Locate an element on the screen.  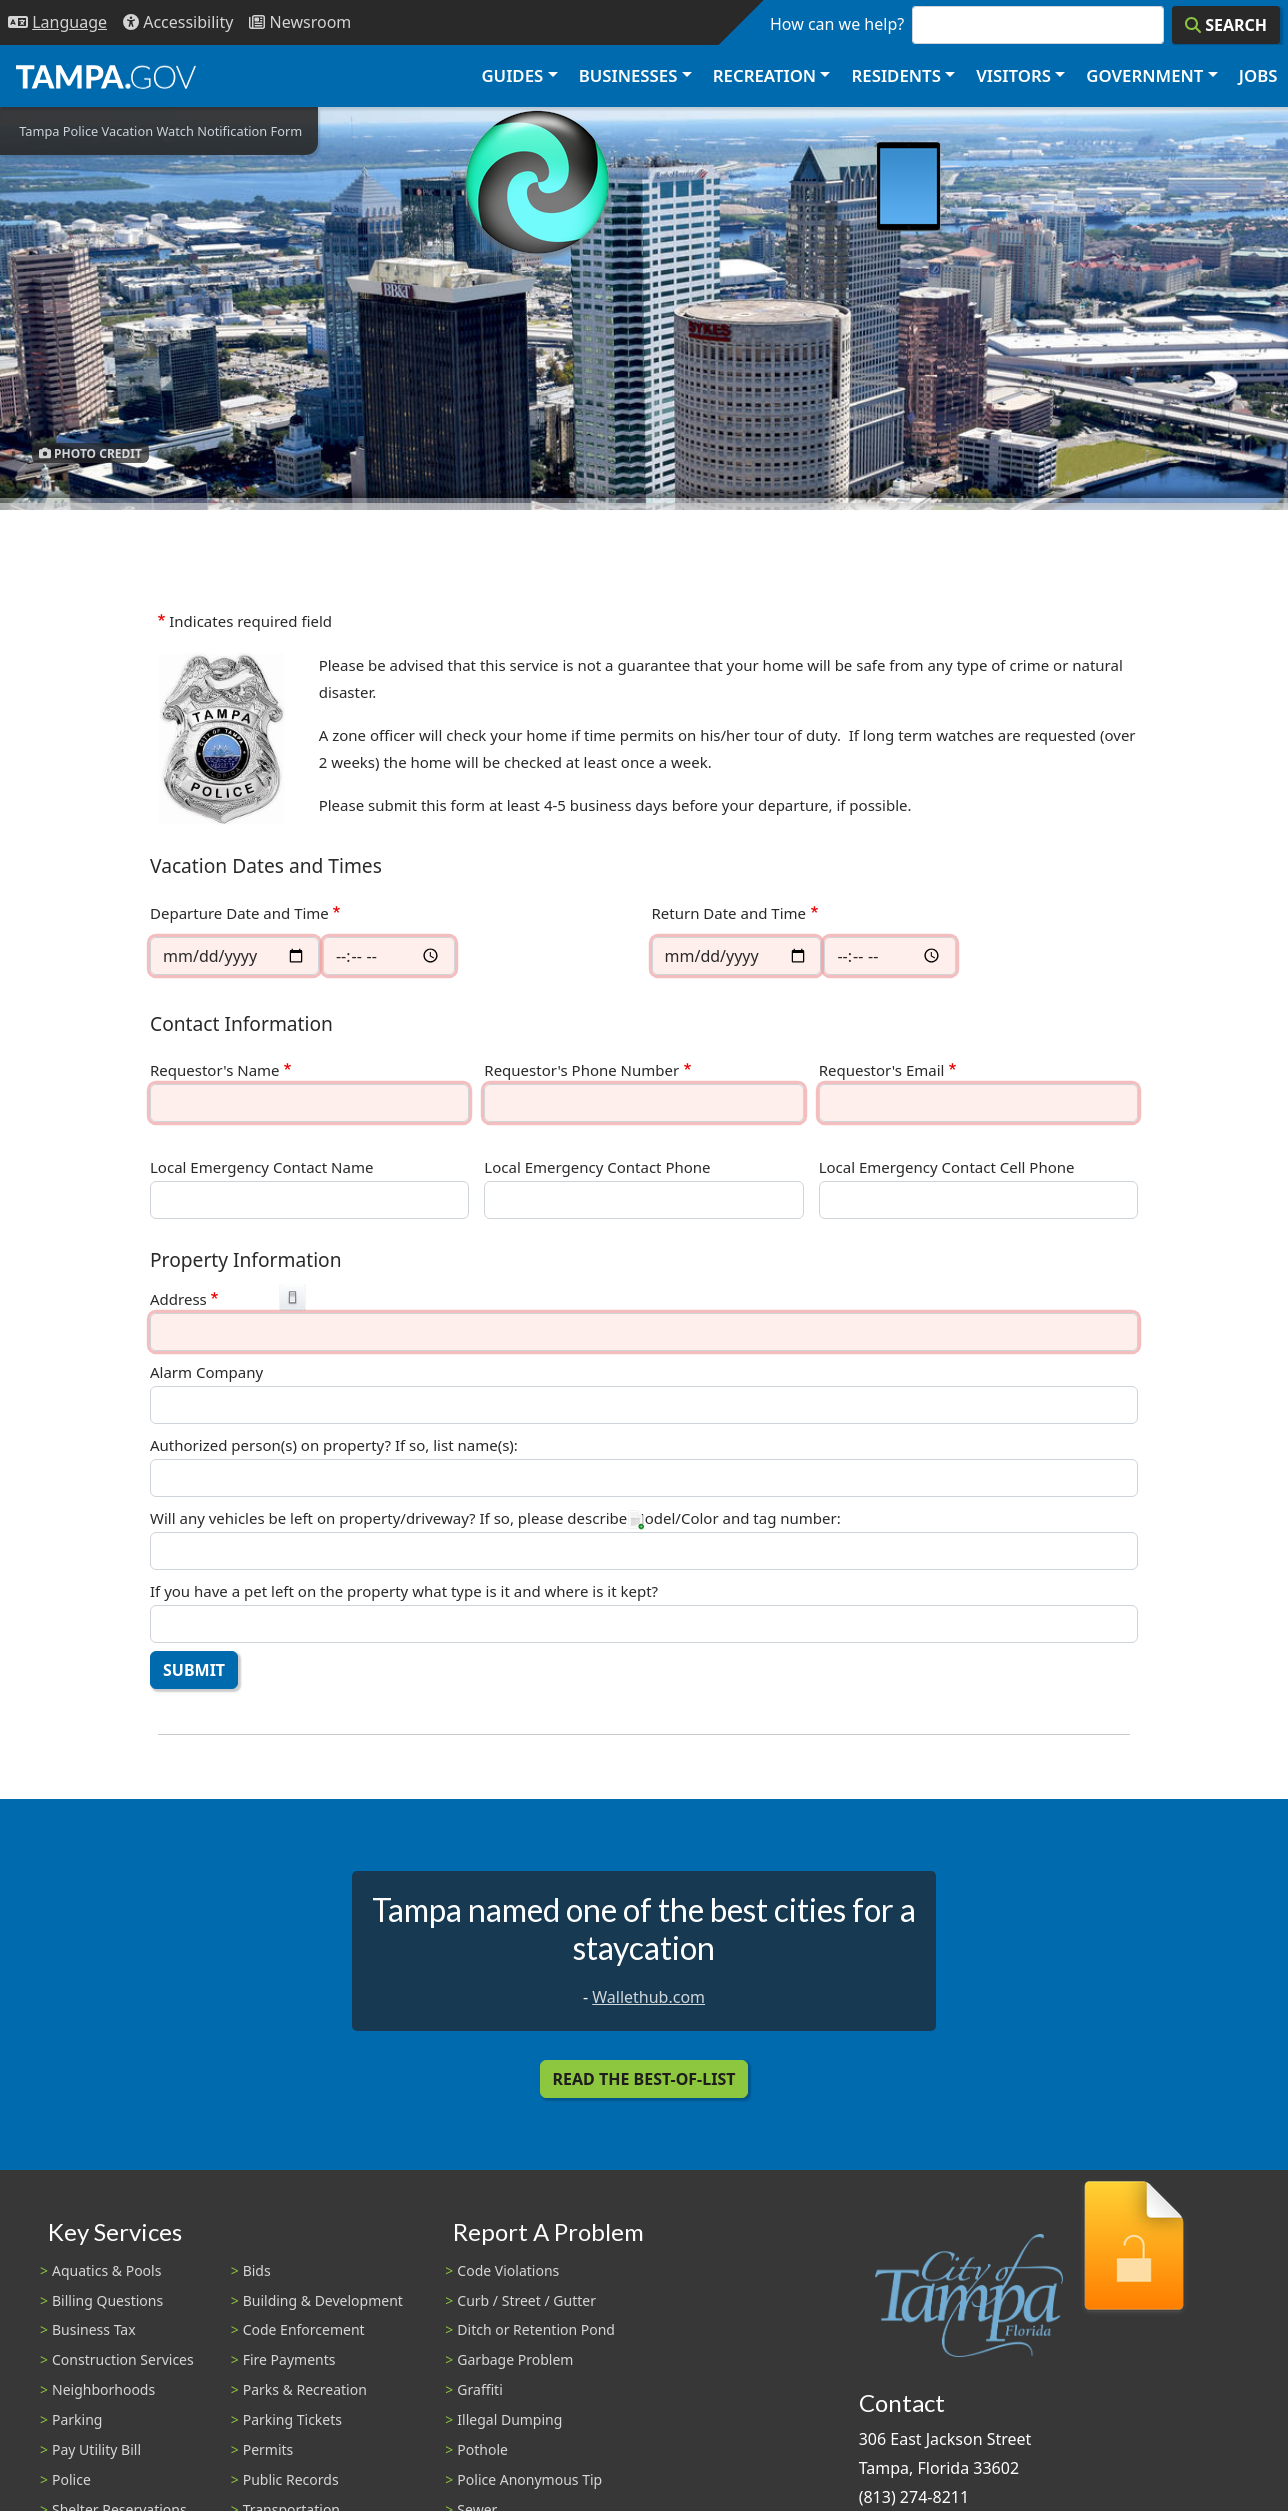
access general system settings is located at coordinates (292, 1297).